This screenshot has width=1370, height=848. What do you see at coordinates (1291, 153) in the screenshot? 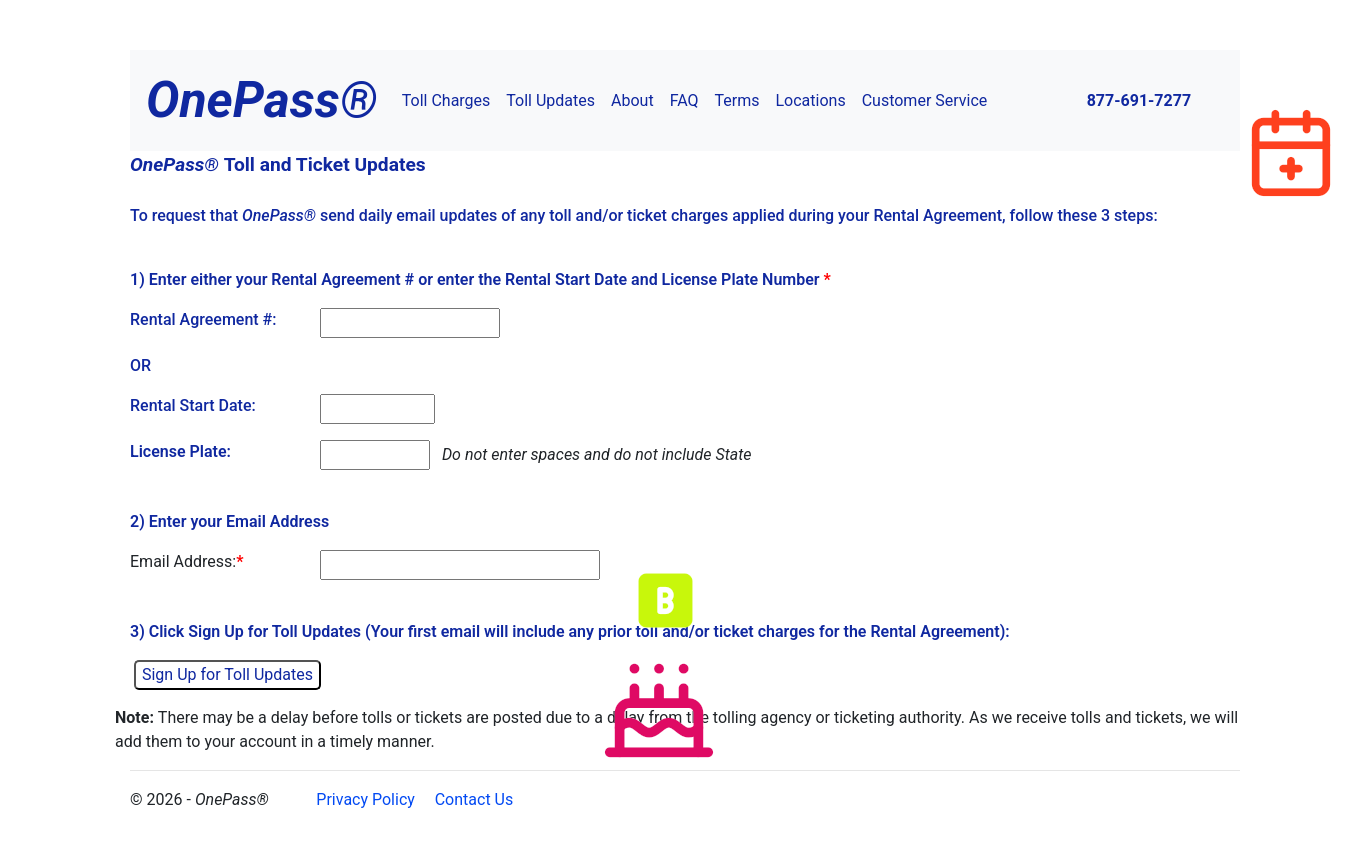
I see `add a new event to calendar` at bounding box center [1291, 153].